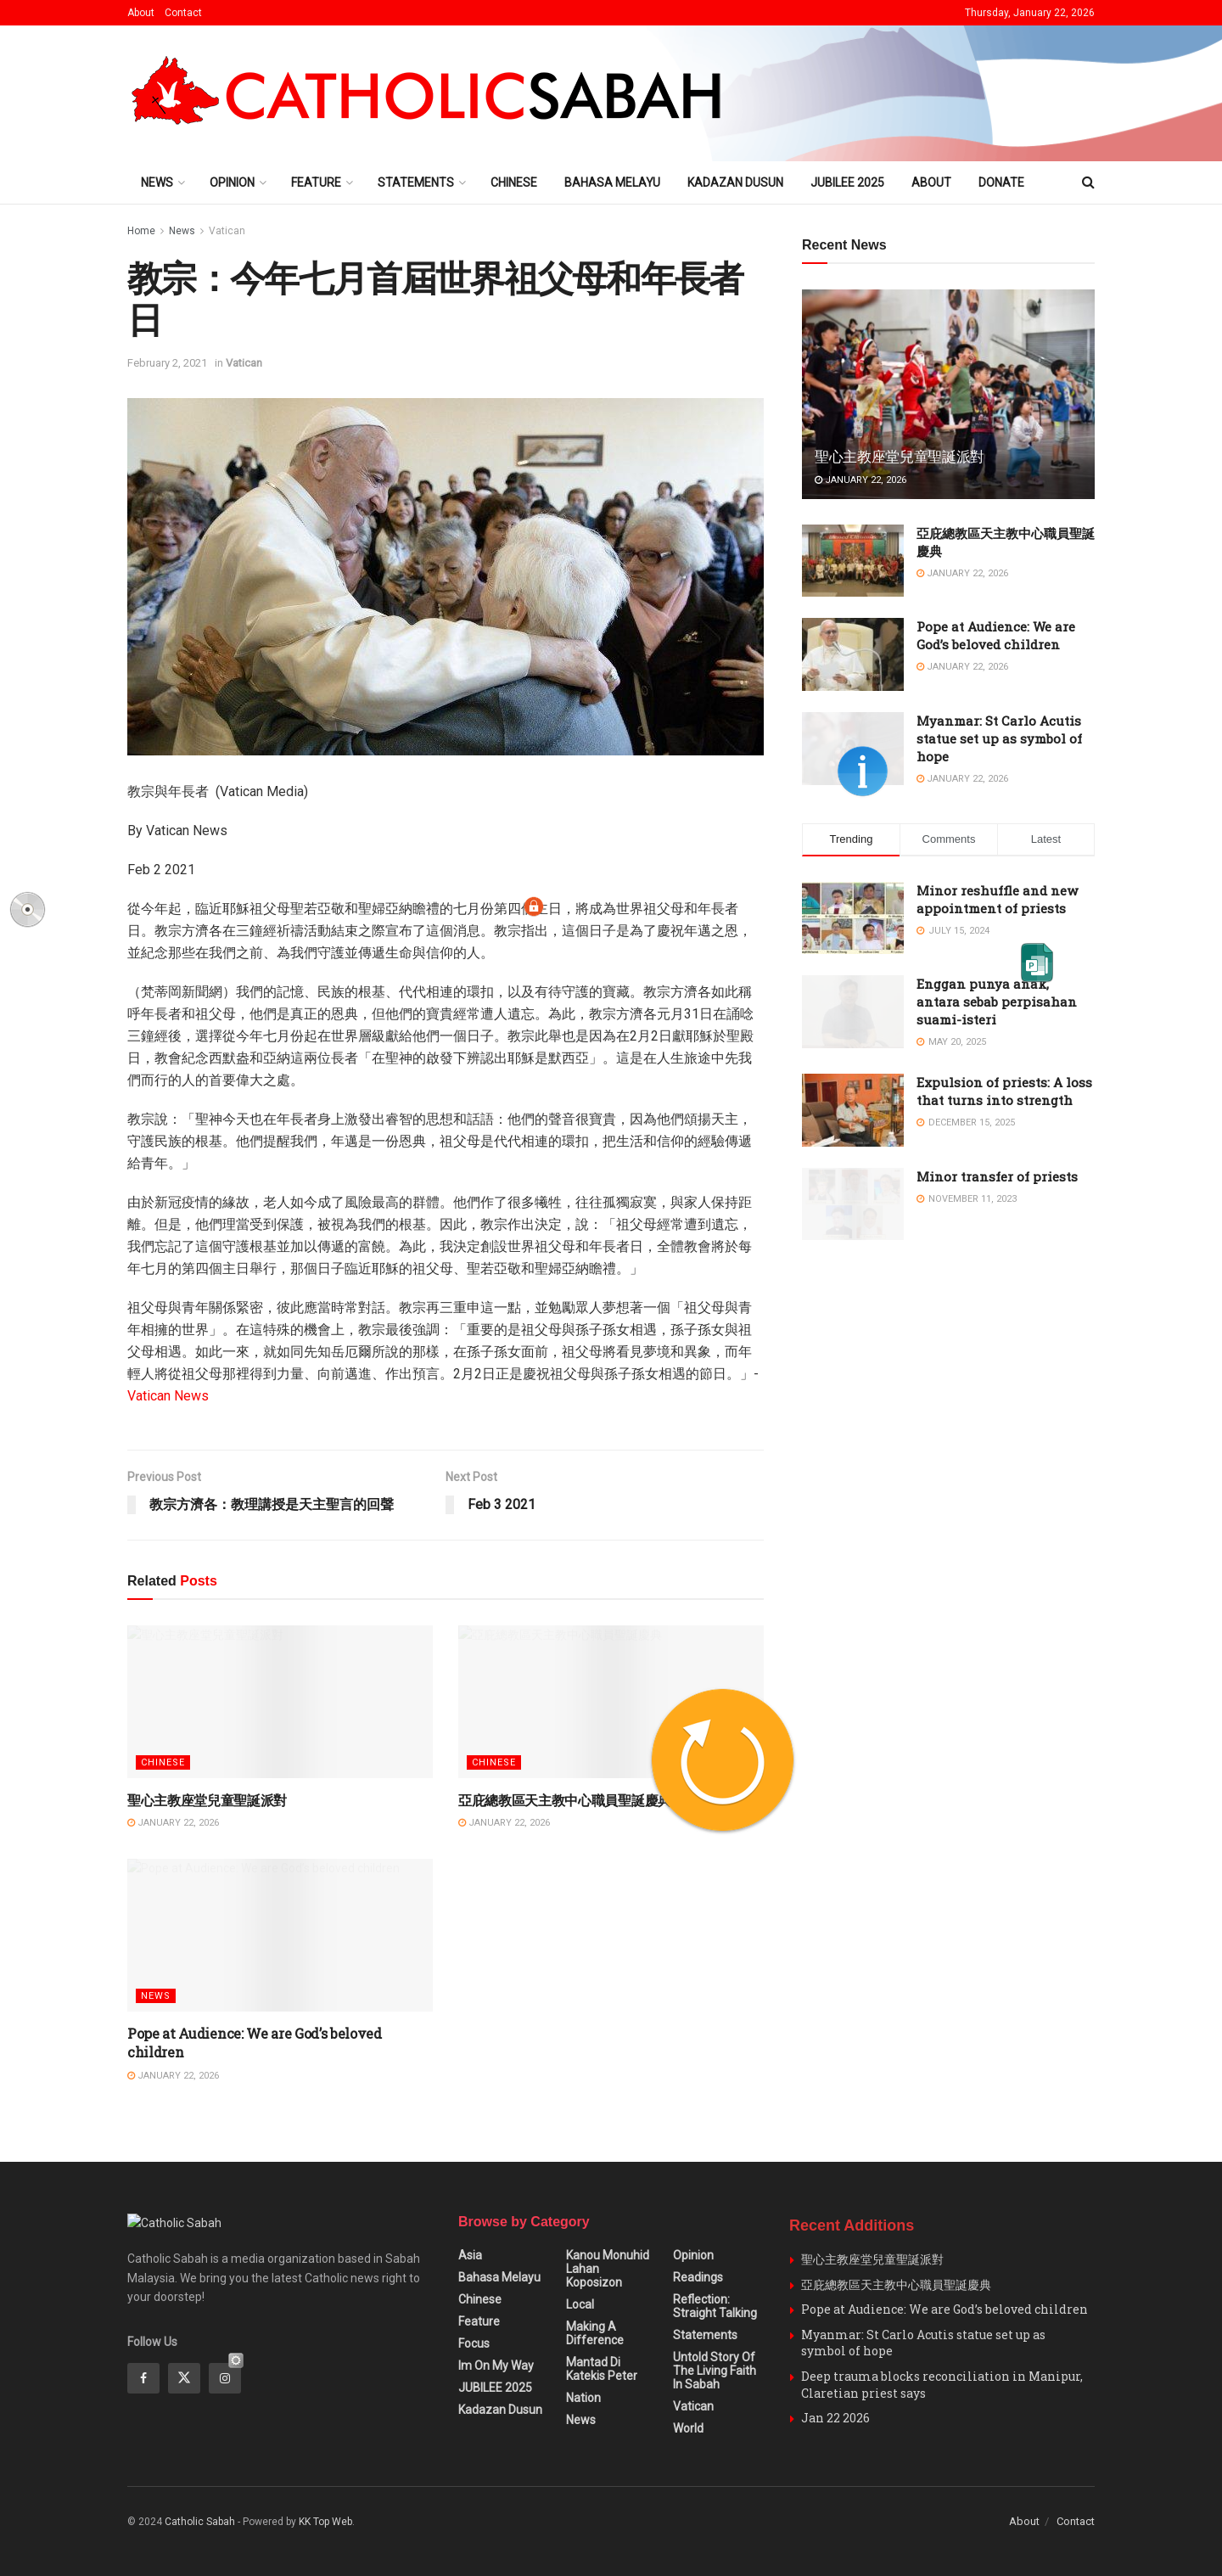 Image resolution: width=1222 pixels, height=2576 pixels. I want to click on shared library file type indicator, so click(236, 2360).